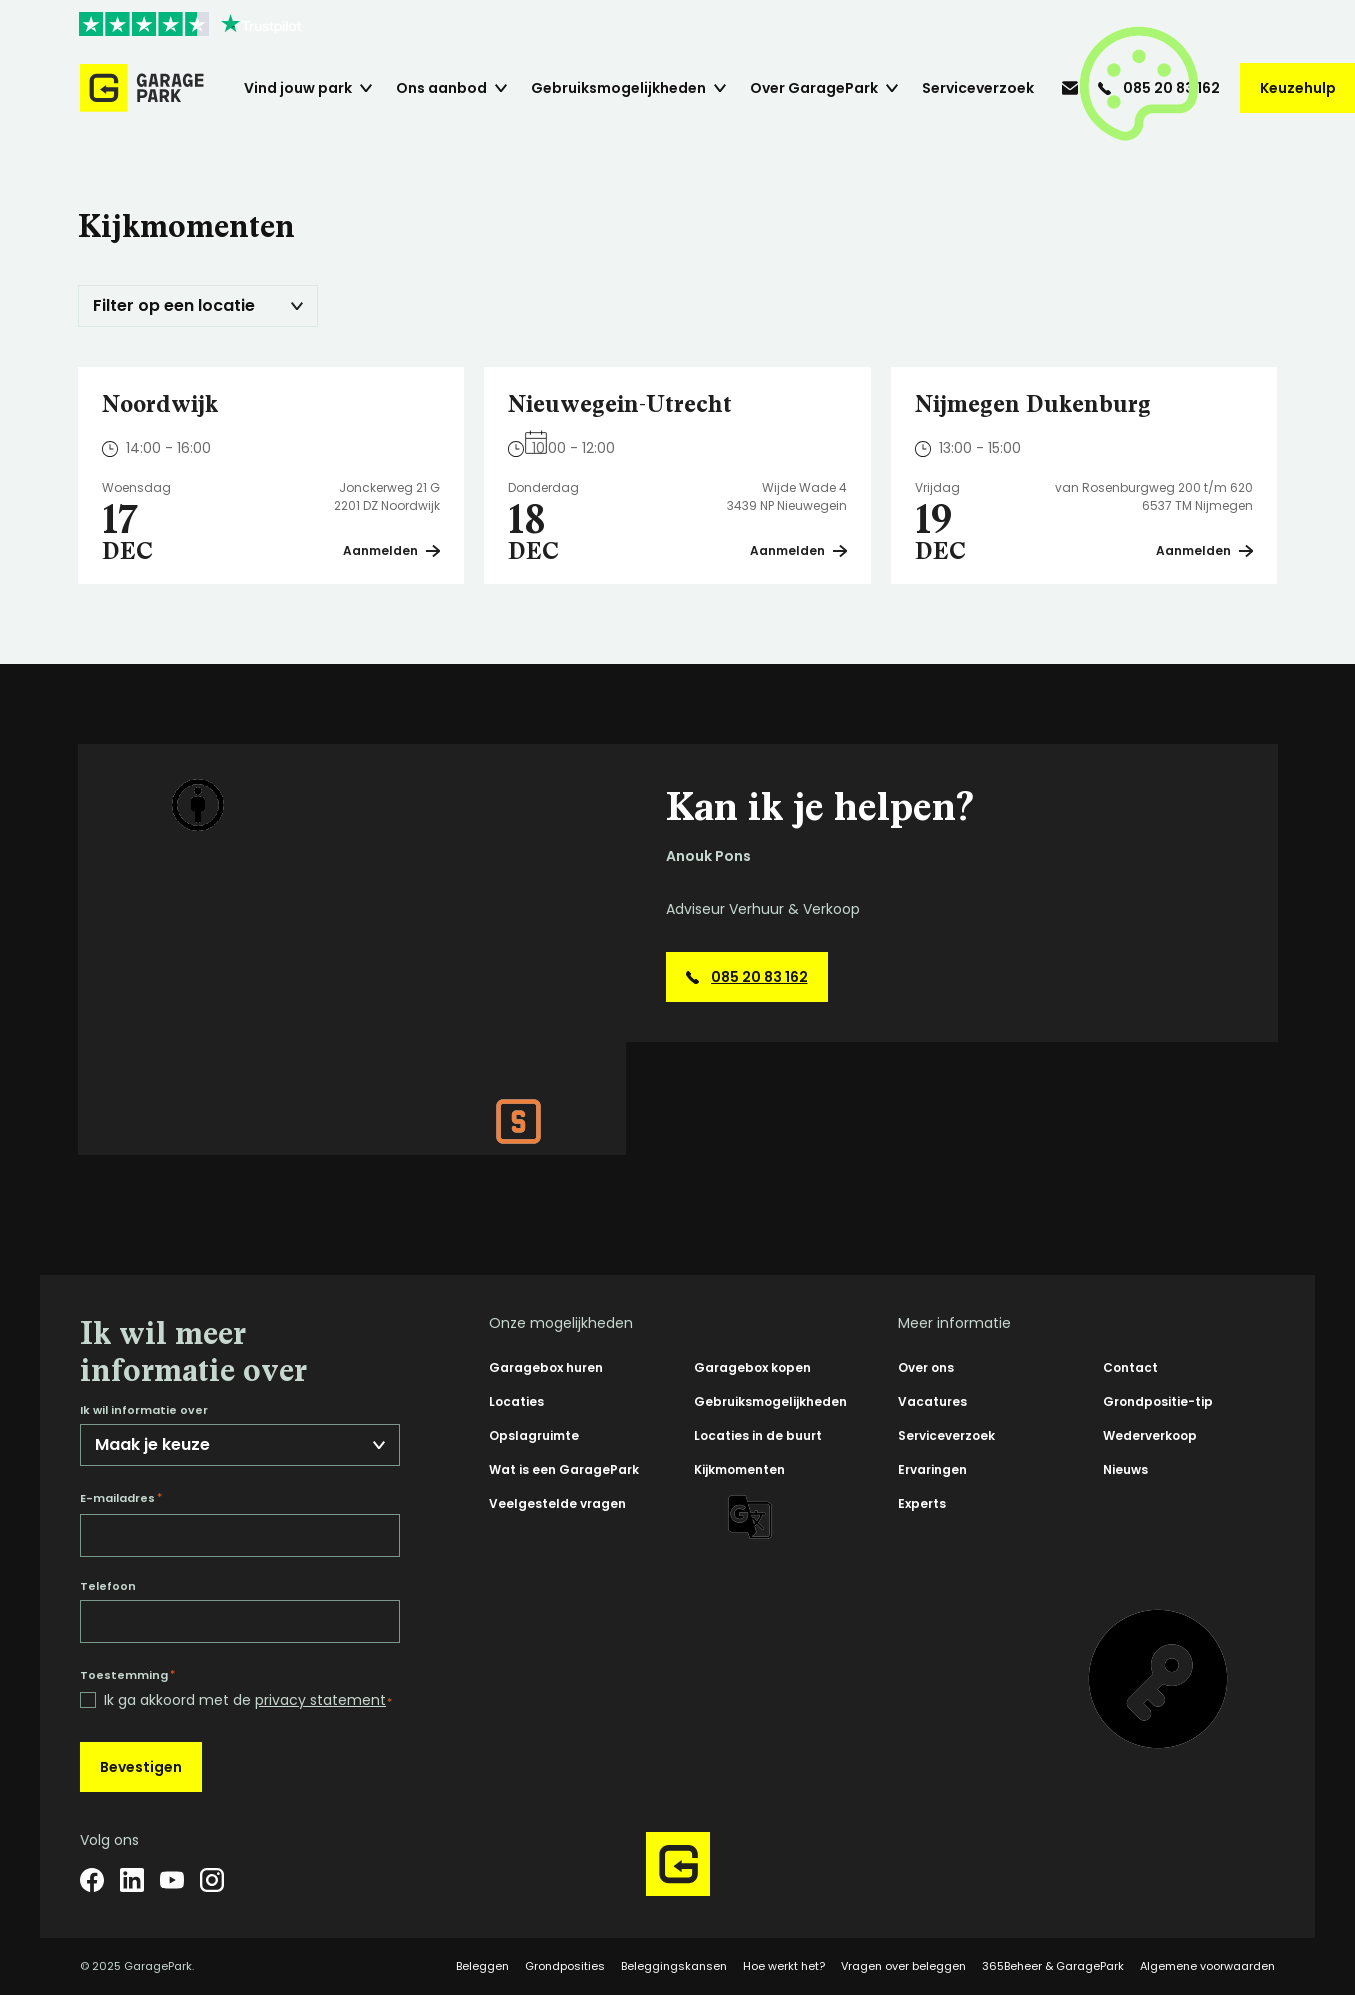  Describe the element at coordinates (1158, 1679) in the screenshot. I see `access security or authentication settings` at that location.